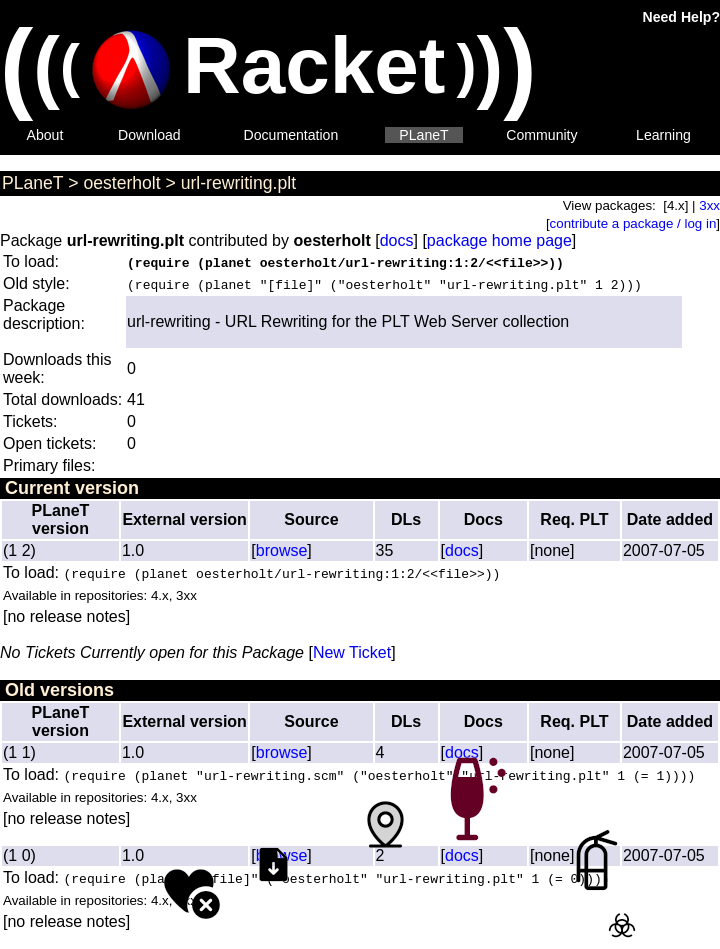 The width and height of the screenshot is (720, 949). Describe the element at coordinates (594, 861) in the screenshot. I see `access fire safety information` at that location.